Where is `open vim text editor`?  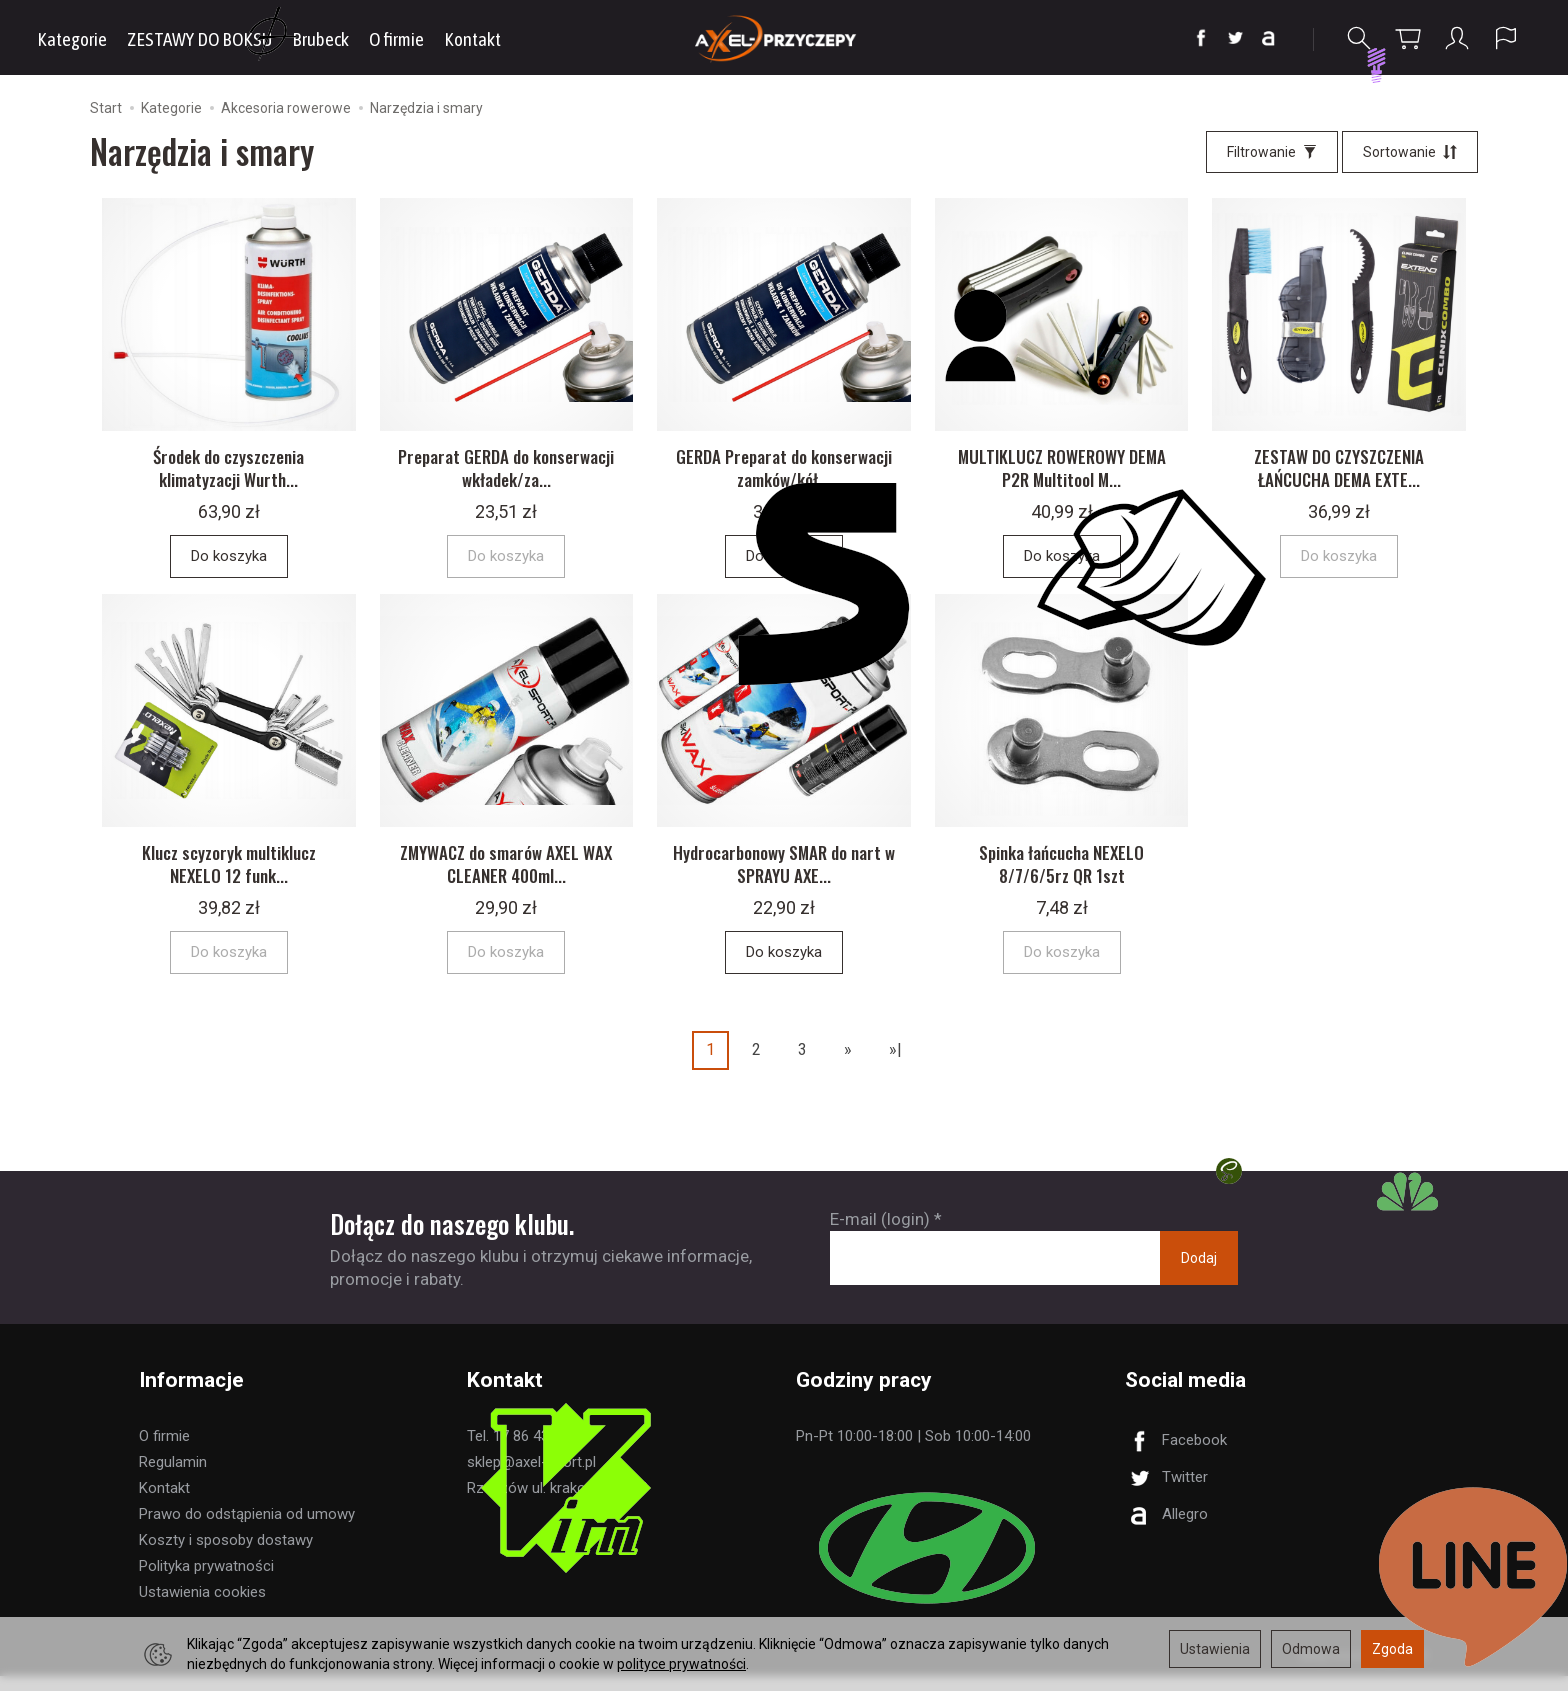
open vim text editor is located at coordinates (566, 1488).